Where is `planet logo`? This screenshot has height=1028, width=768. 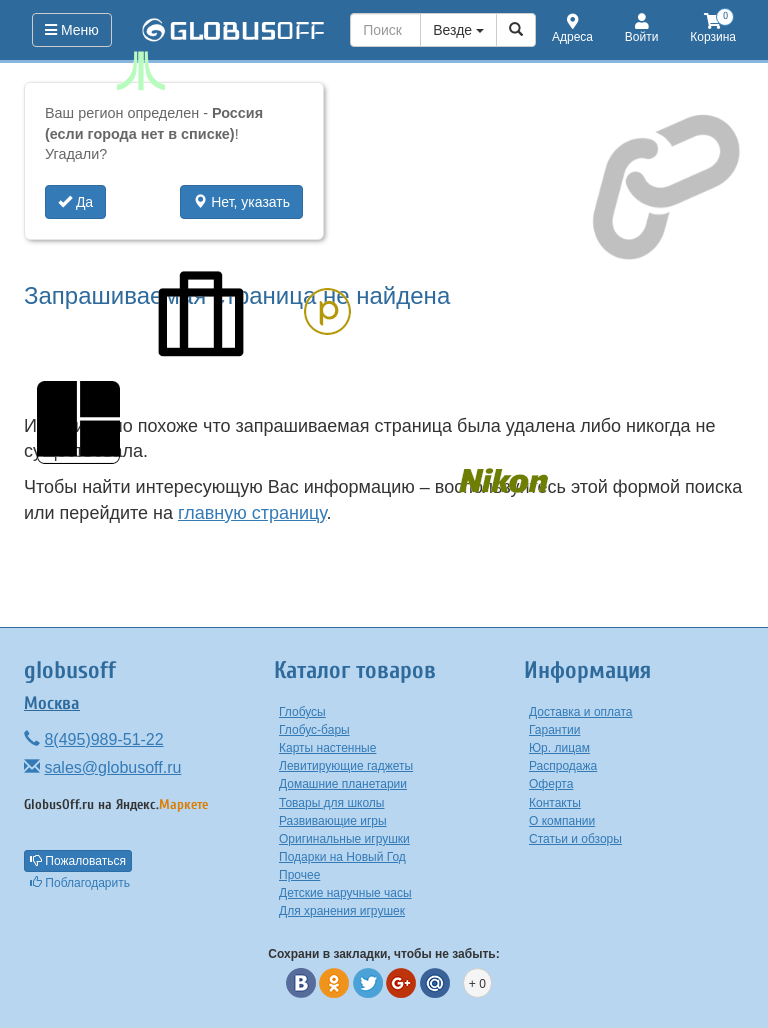
planet logo is located at coordinates (327, 311).